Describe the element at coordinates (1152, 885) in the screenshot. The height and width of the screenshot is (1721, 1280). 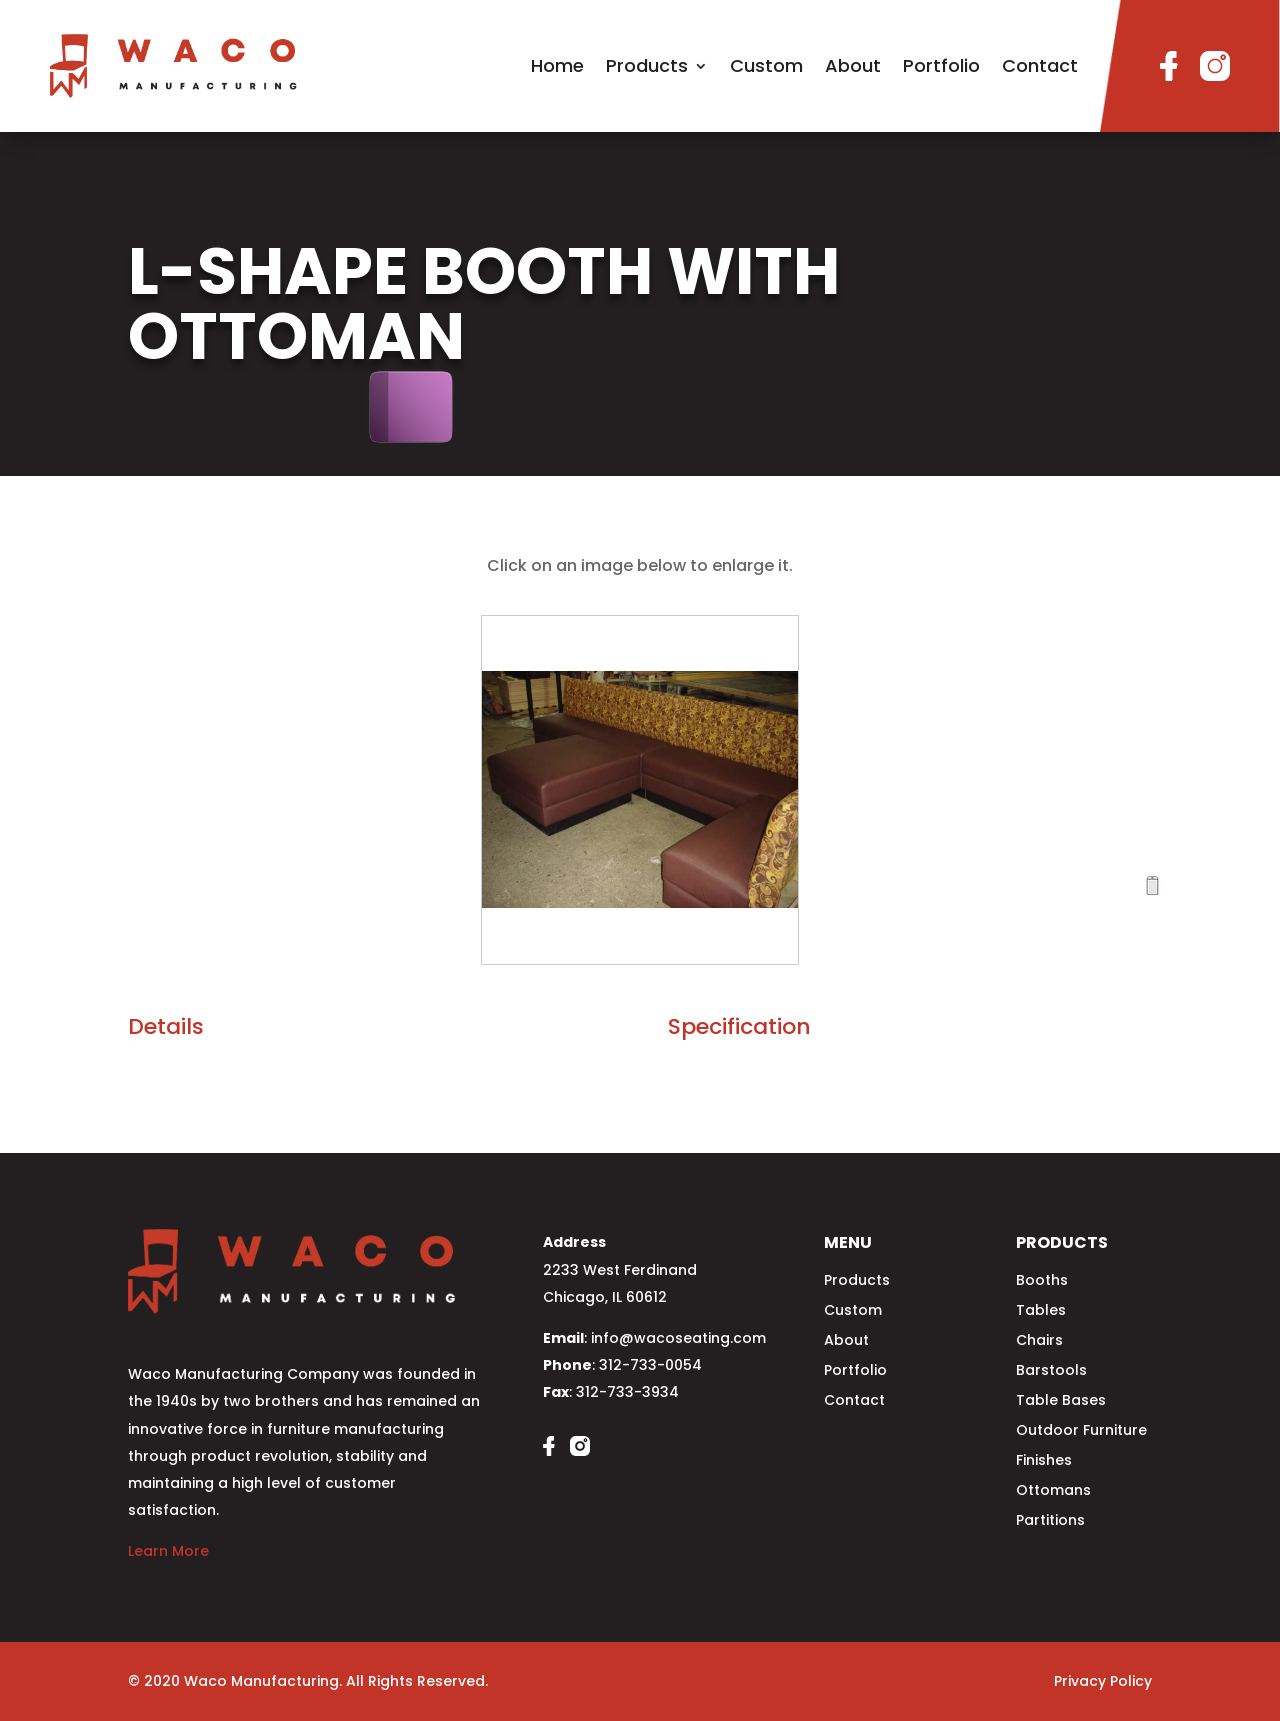
I see `access airport extreme router settings` at that location.